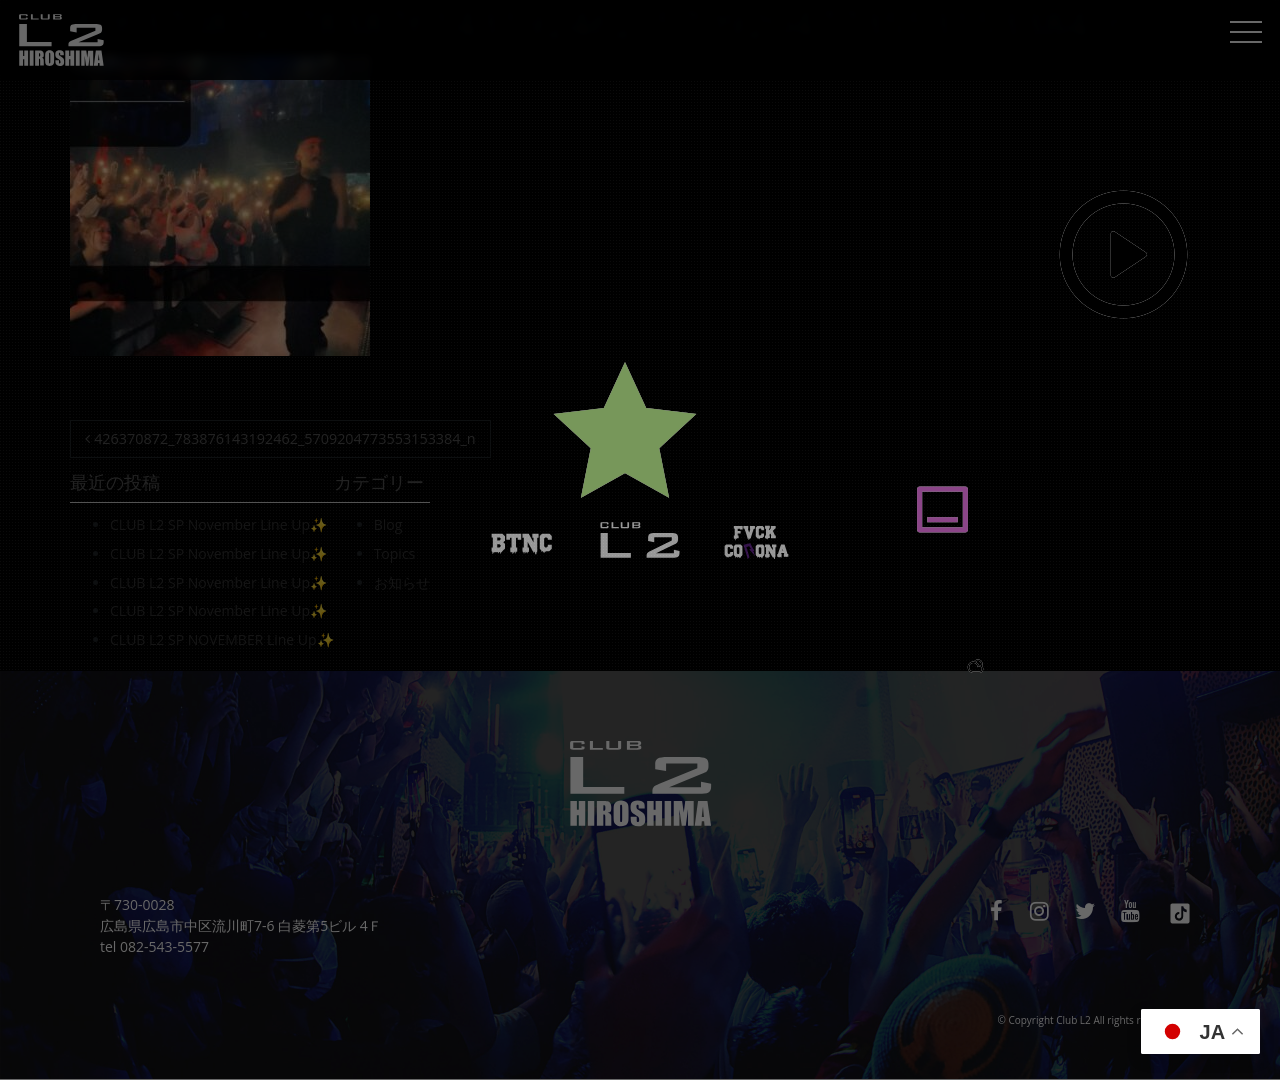 This screenshot has height=1080, width=1280. I want to click on play media or video content, so click(1123, 254).